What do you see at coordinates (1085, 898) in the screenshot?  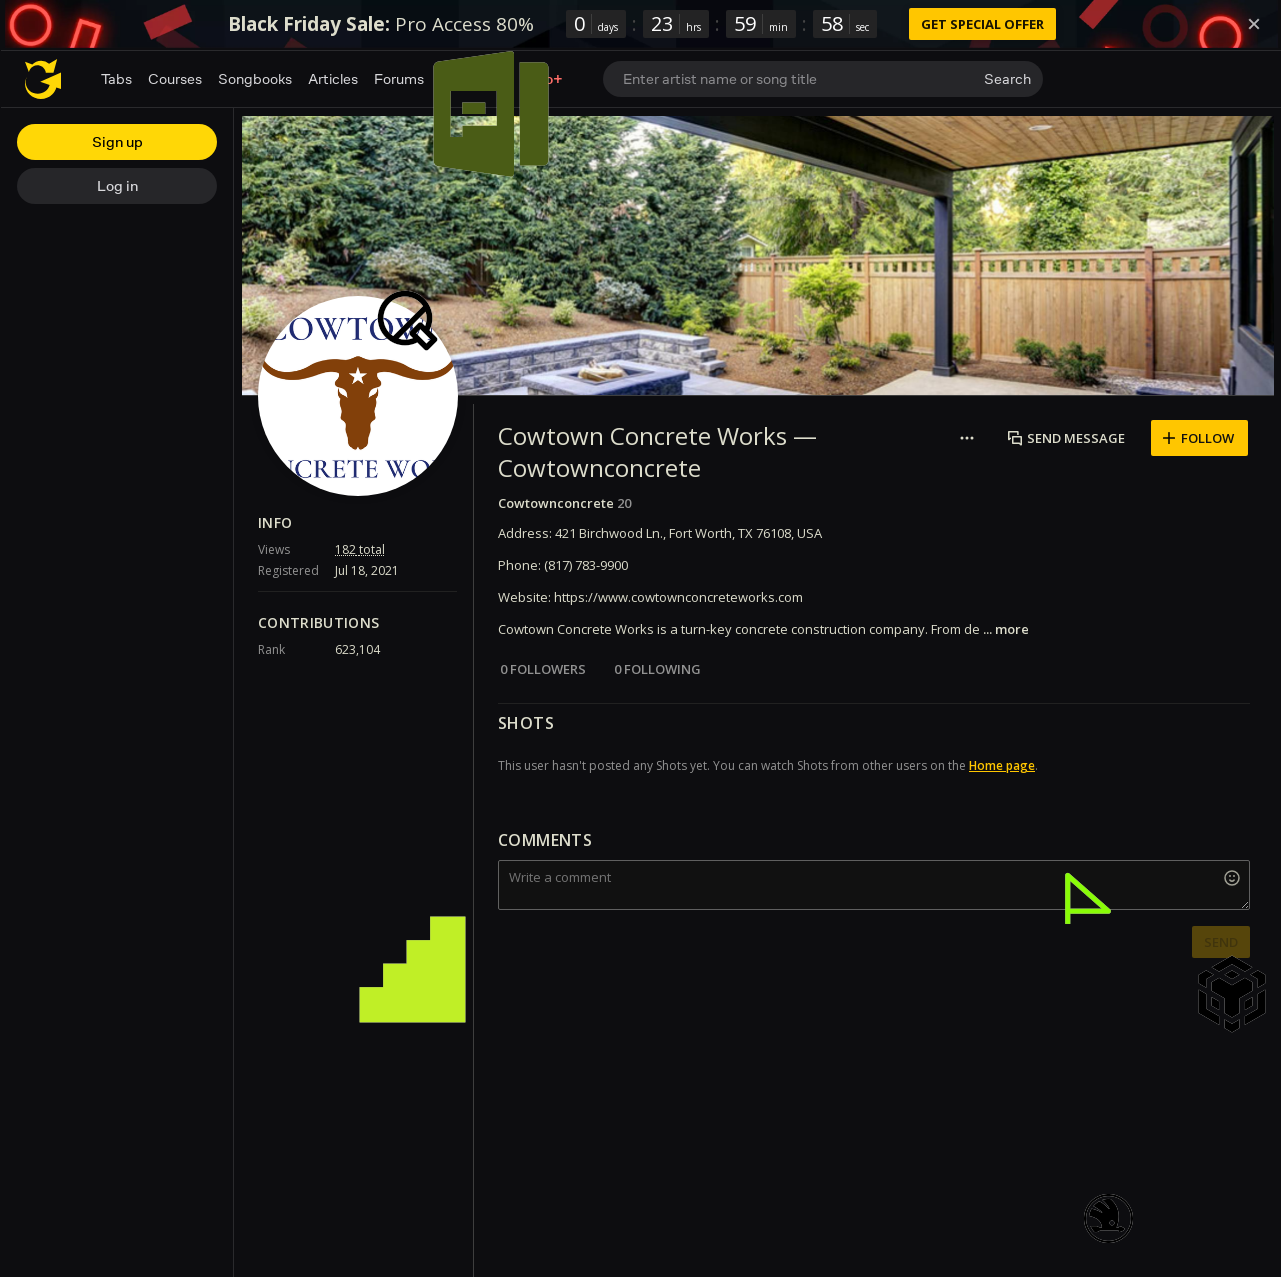 I see `flag an item for review or attention` at bounding box center [1085, 898].